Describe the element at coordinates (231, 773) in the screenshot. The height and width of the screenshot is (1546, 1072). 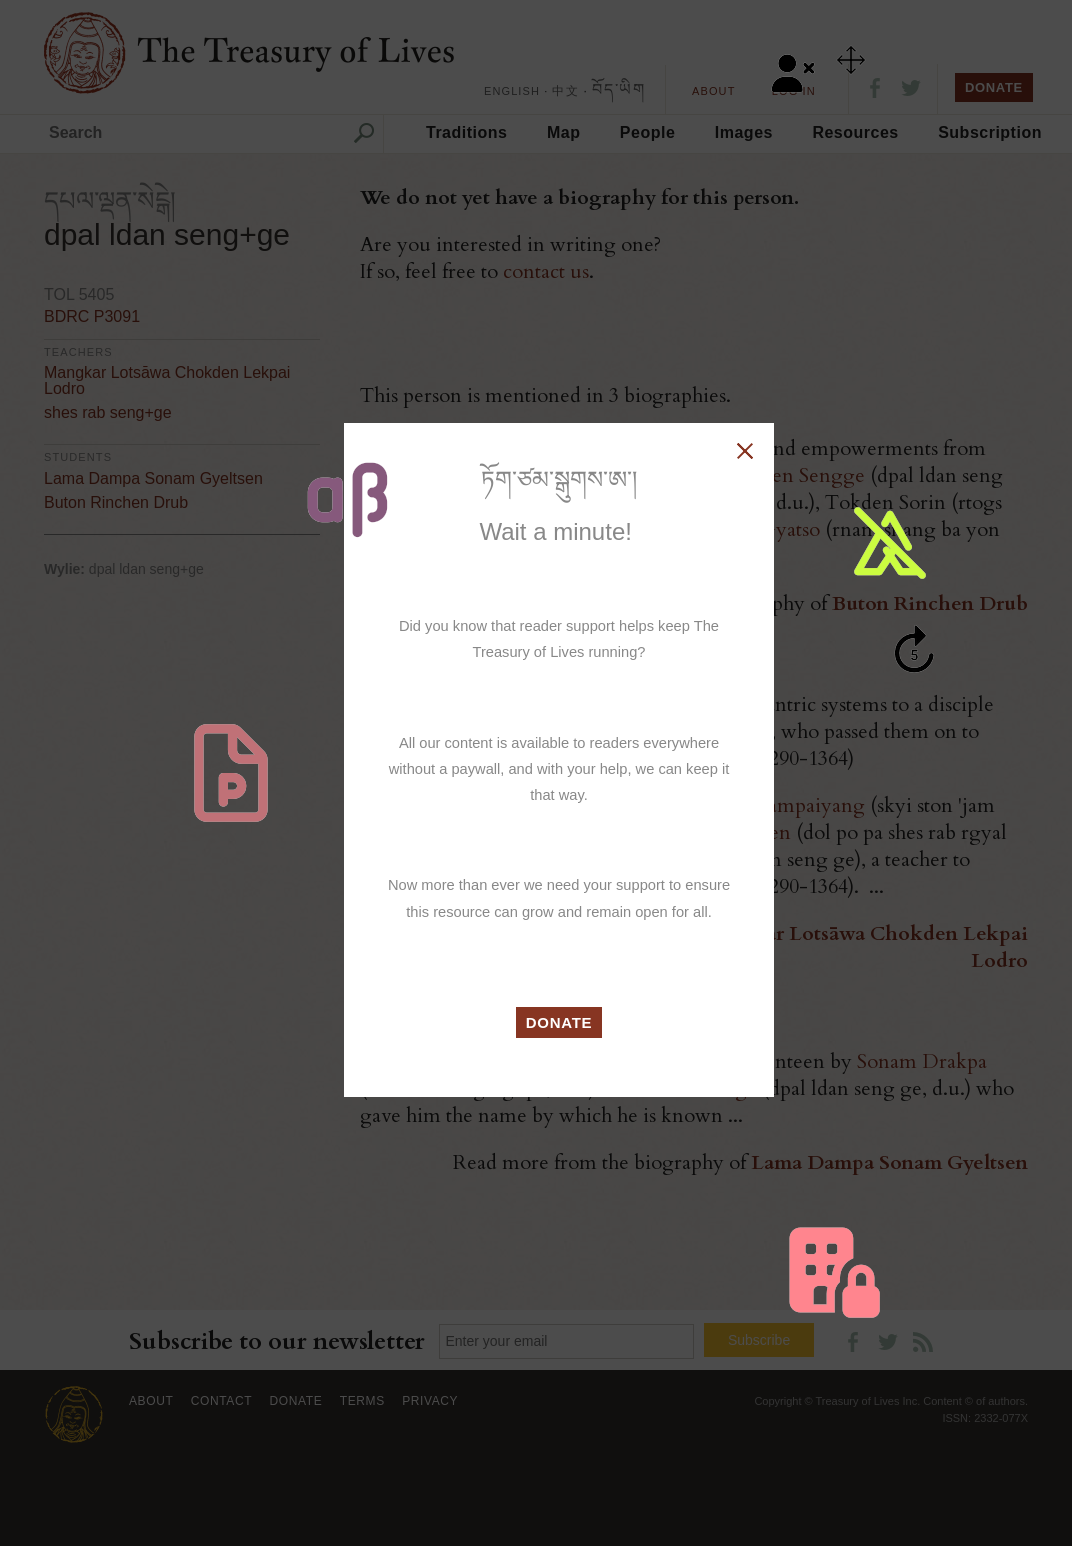
I see `open a powerpoint file` at that location.